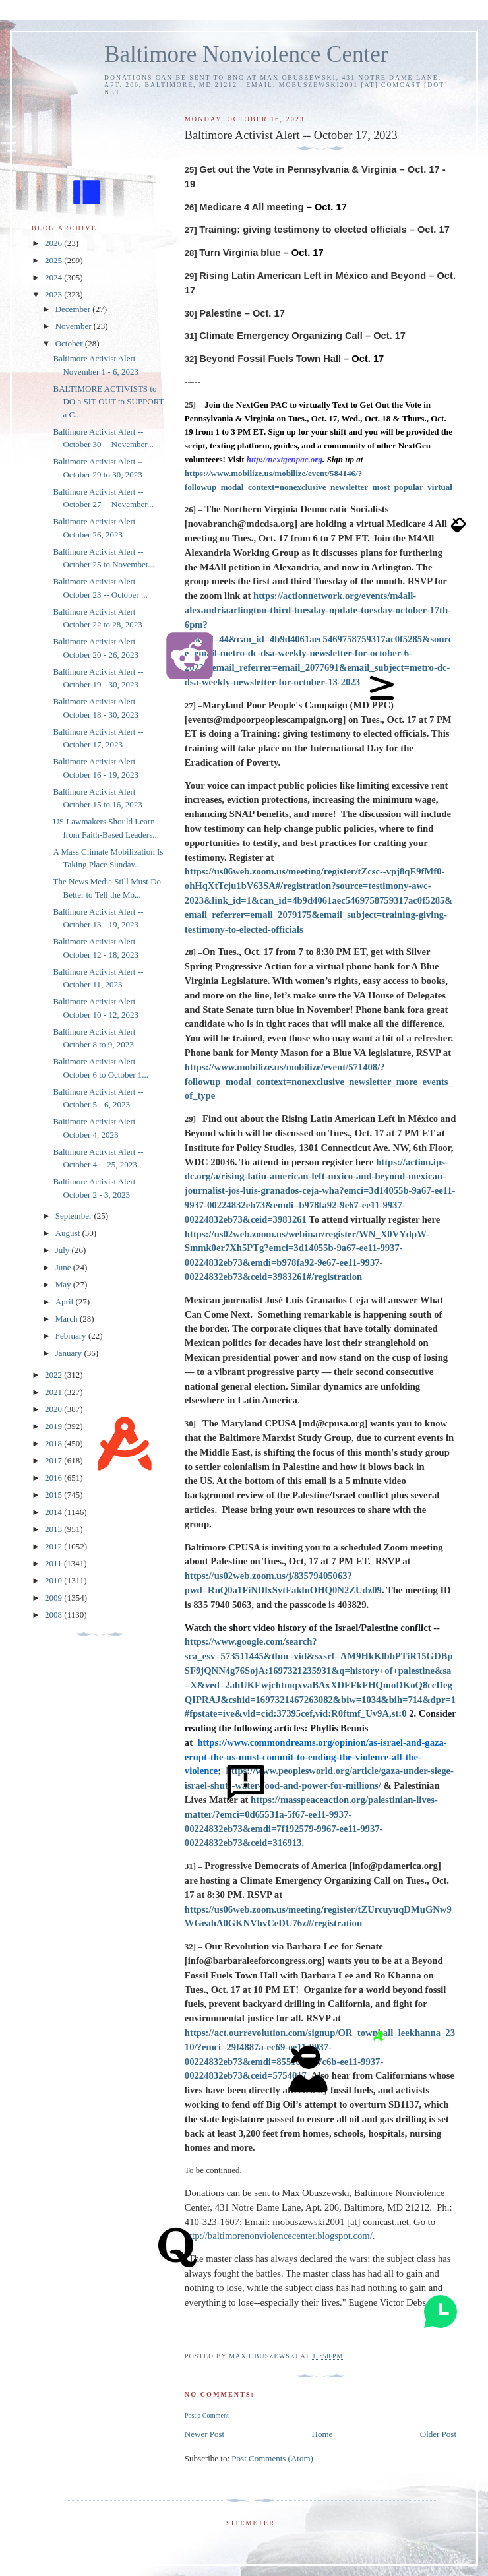 The image size is (488, 2576). What do you see at coordinates (380, 2037) in the screenshot?
I see `visit The Register technology news website` at bounding box center [380, 2037].